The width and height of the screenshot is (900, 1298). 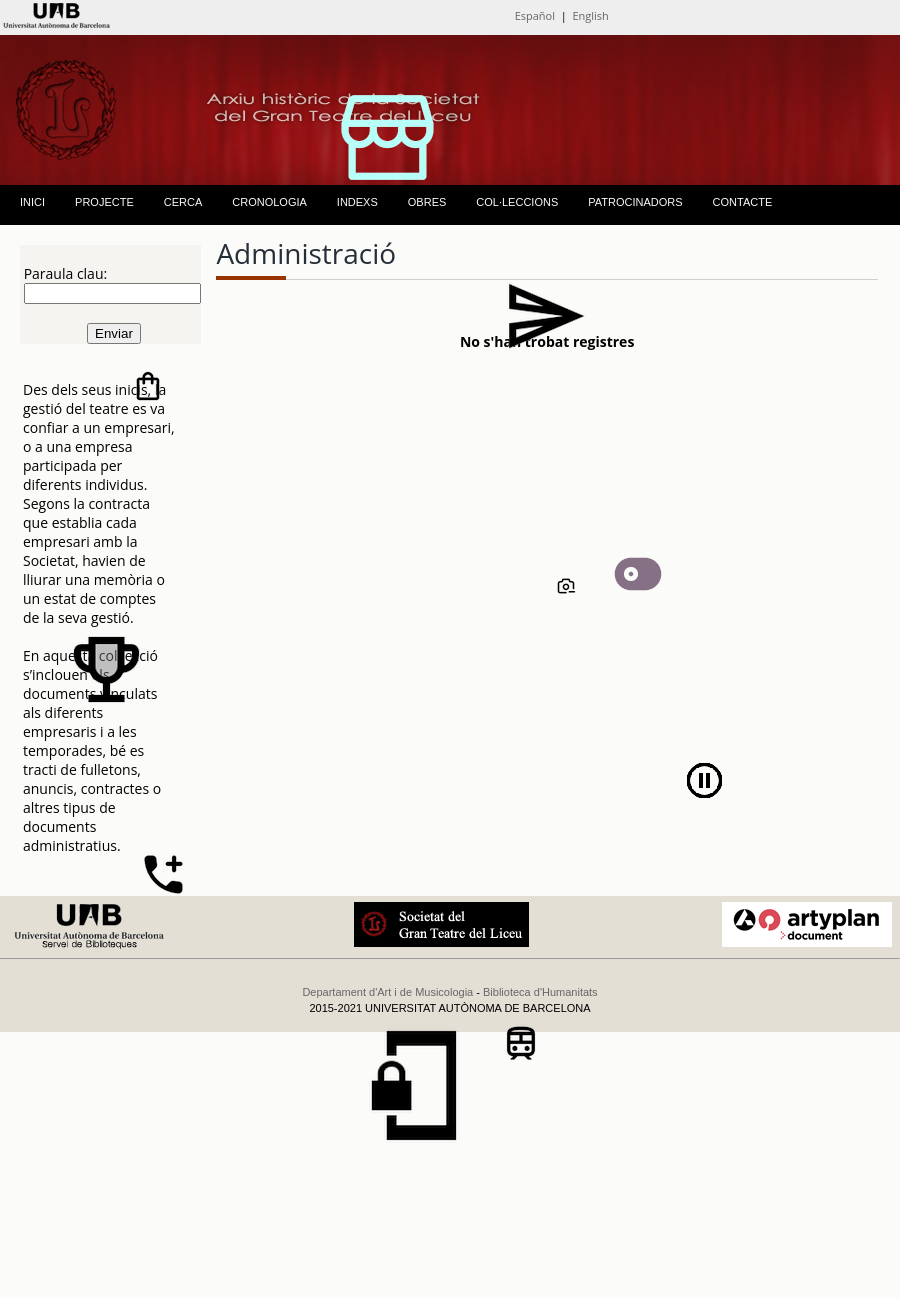 I want to click on send a message or email, so click(x=545, y=316).